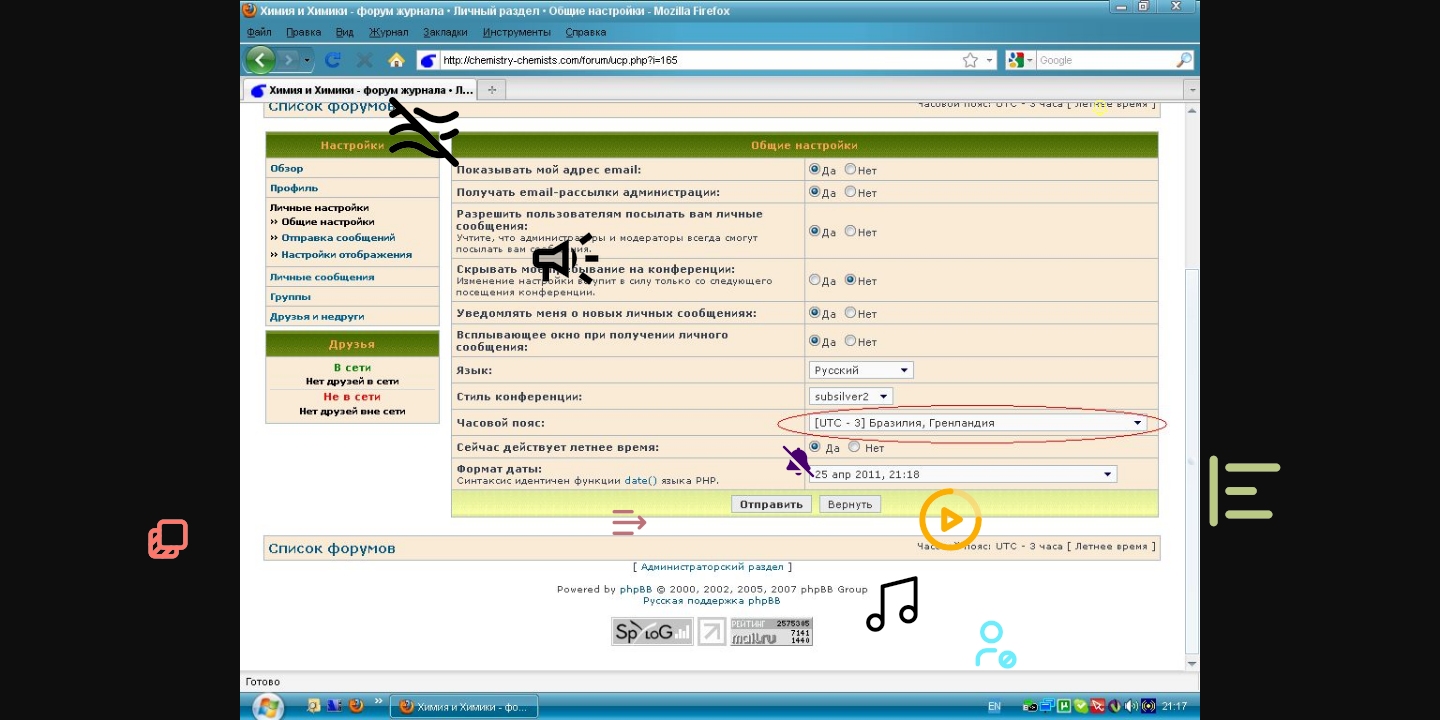 This screenshot has height=720, width=1440. What do you see at coordinates (168, 539) in the screenshot?
I see `select the bottom layer in a stack` at bounding box center [168, 539].